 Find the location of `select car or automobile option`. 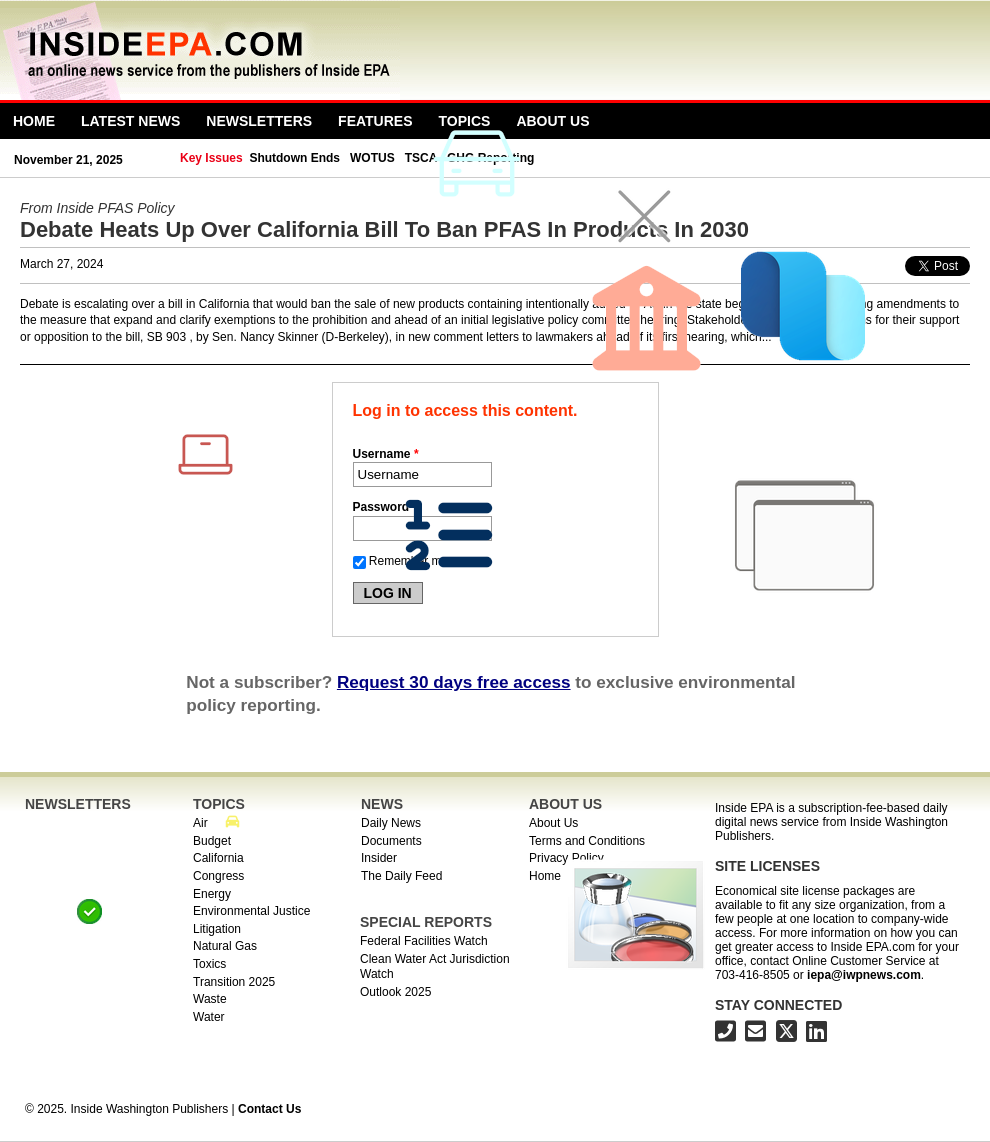

select car or automobile option is located at coordinates (232, 821).